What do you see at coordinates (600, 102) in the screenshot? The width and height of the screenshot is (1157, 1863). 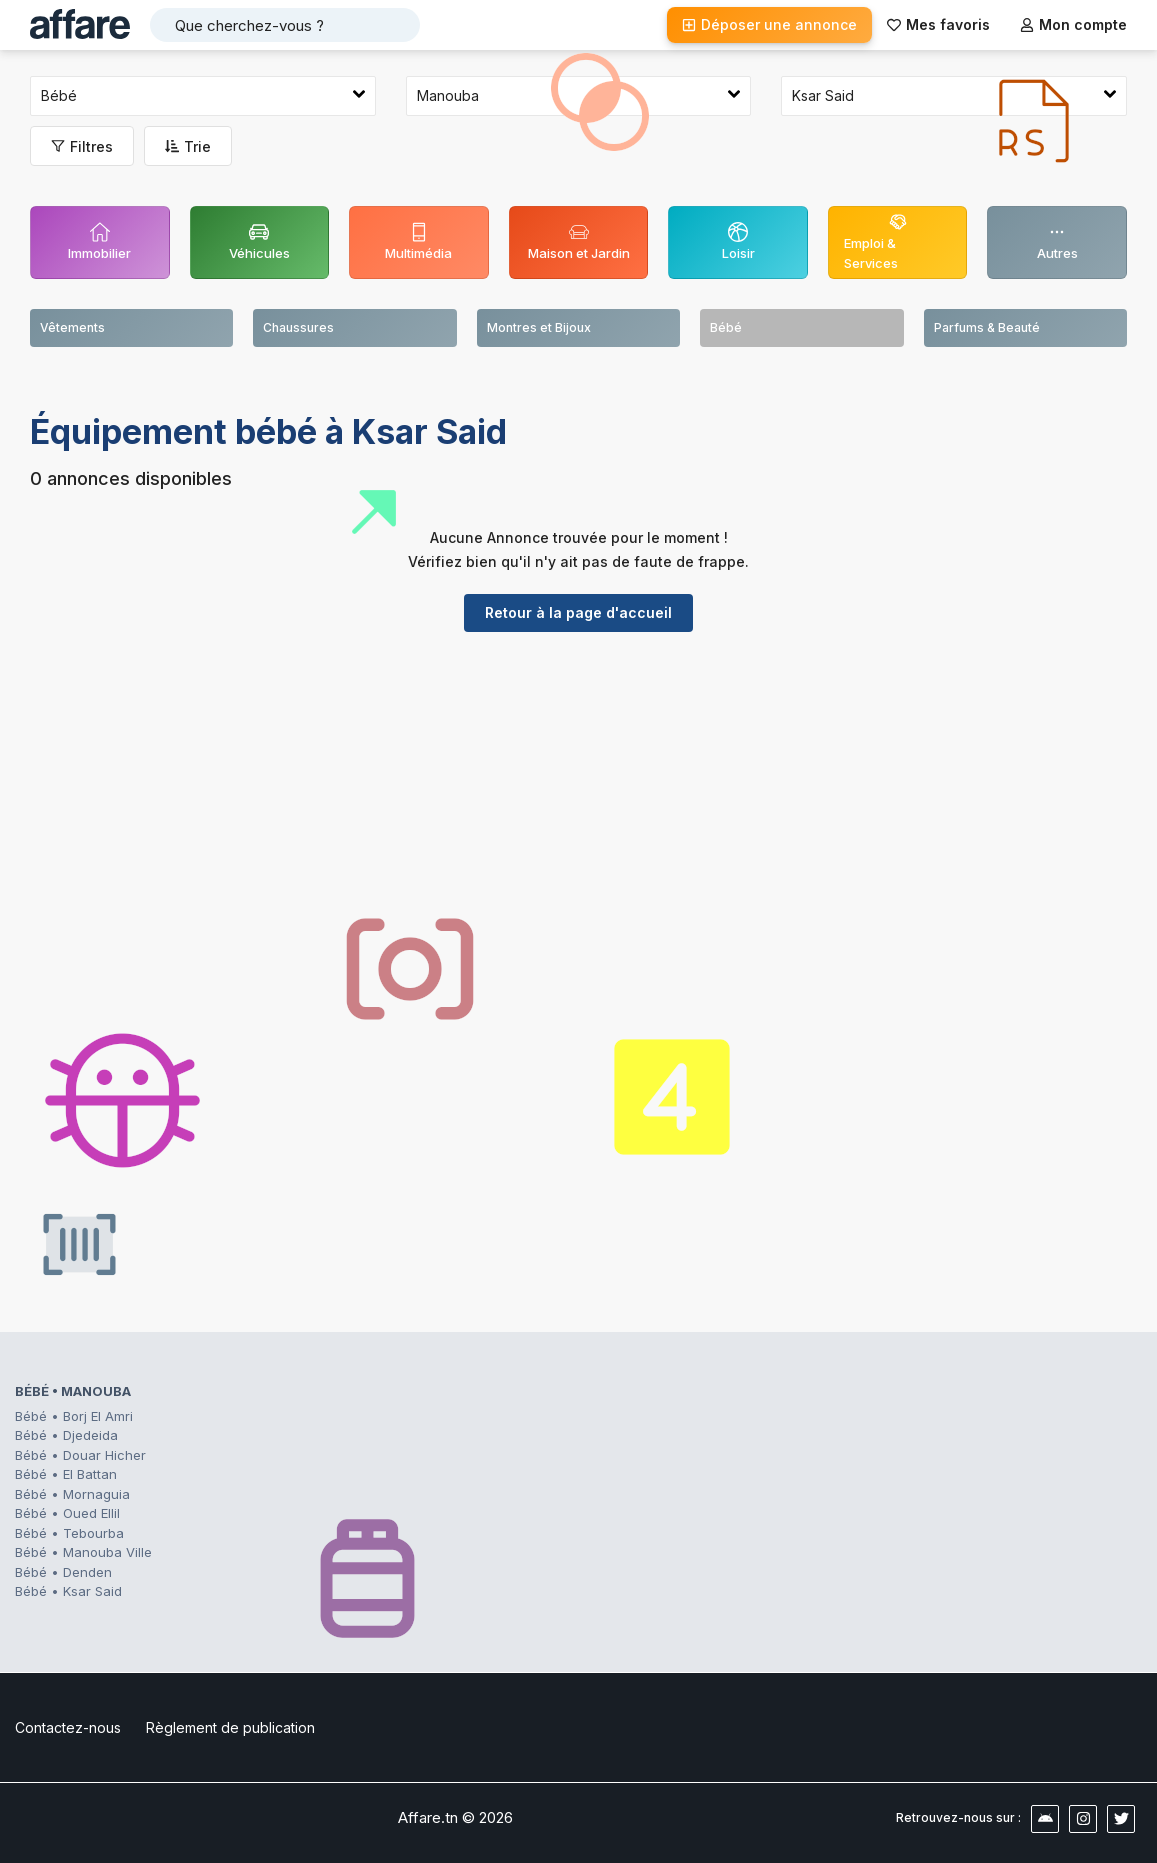 I see `apply intersection operation to selected shapes` at bounding box center [600, 102].